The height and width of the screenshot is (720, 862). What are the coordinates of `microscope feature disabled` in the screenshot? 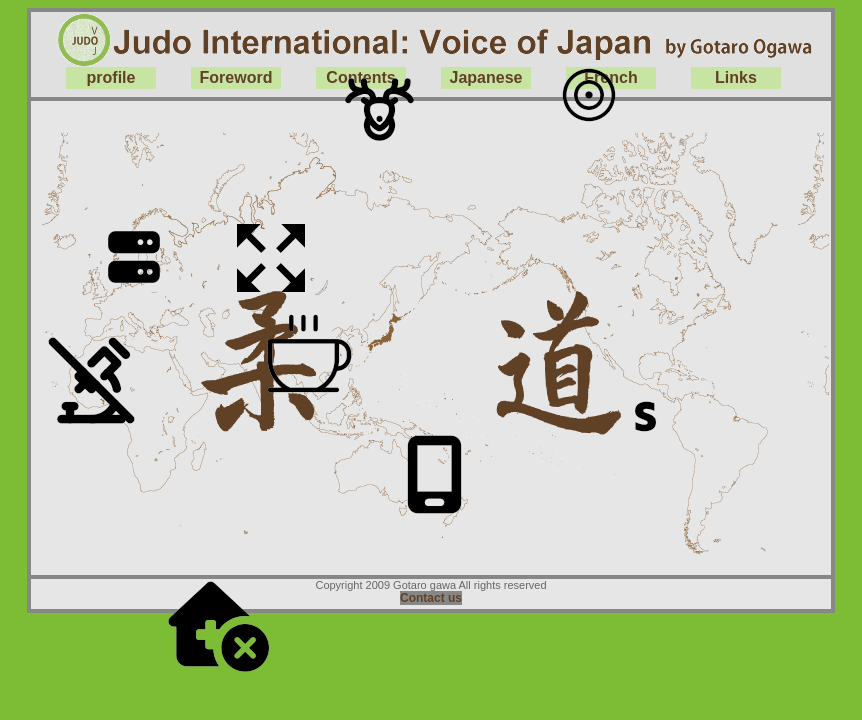 It's located at (91, 380).